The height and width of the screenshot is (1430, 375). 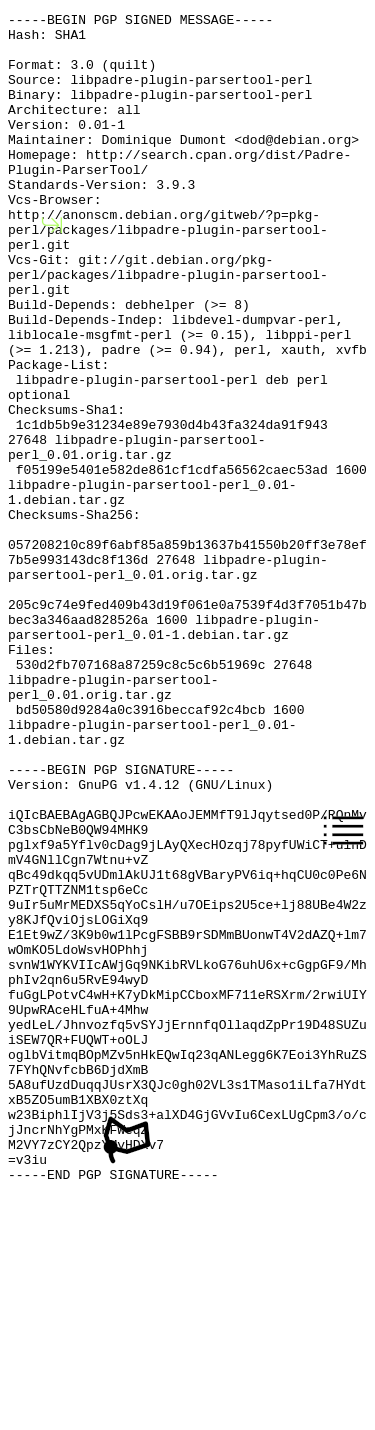 What do you see at coordinates (127, 1140) in the screenshot?
I see `make a freehand polygon selection` at bounding box center [127, 1140].